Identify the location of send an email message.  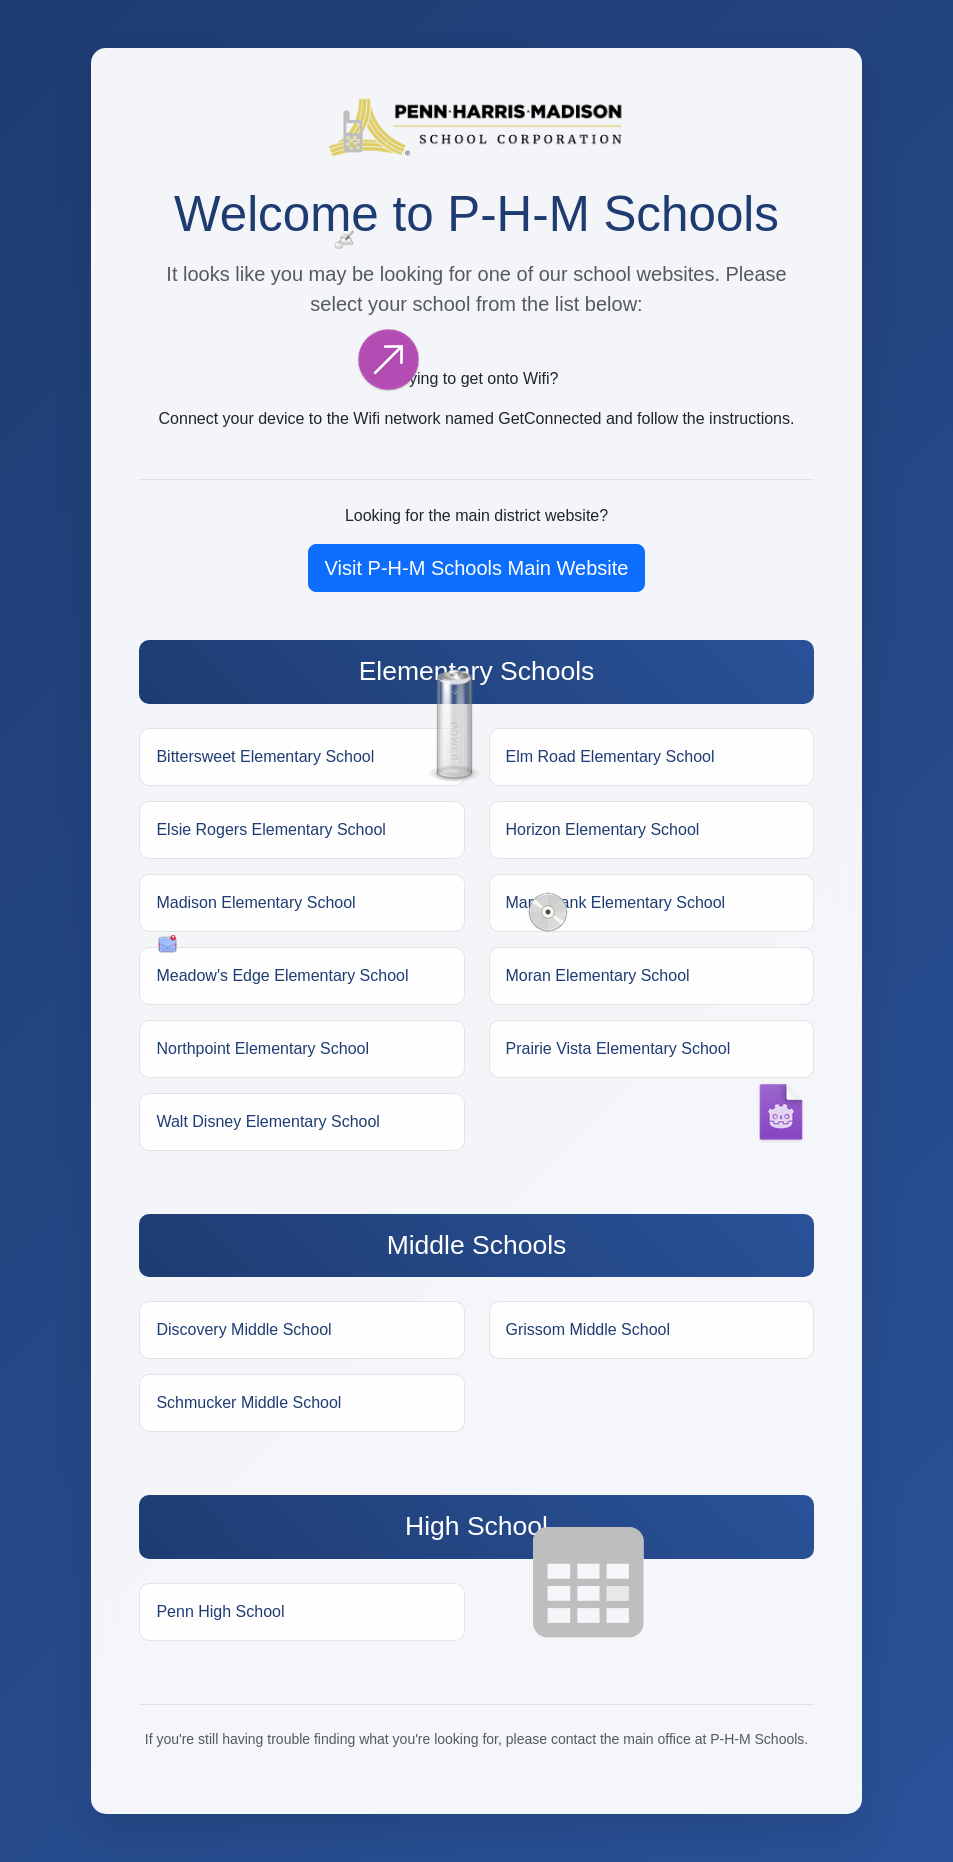
(167, 944).